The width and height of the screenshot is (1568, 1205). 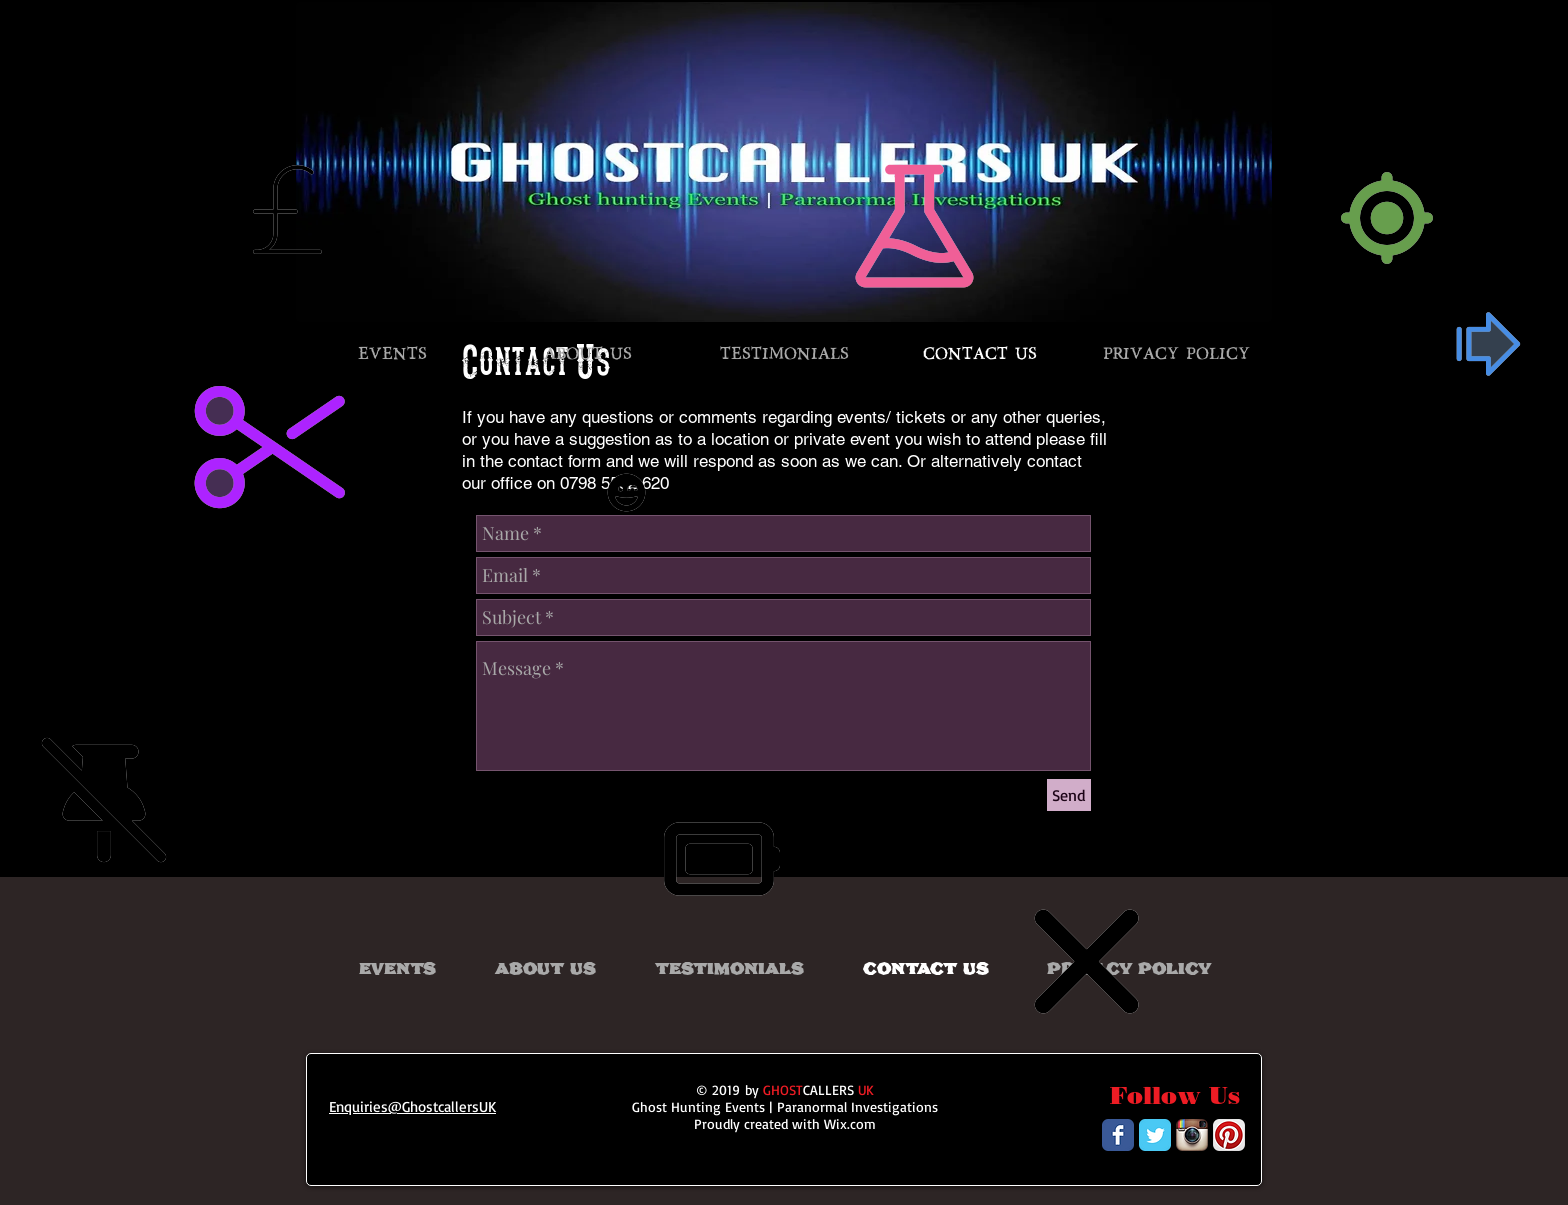 I want to click on center map on current location, so click(x=1387, y=218).